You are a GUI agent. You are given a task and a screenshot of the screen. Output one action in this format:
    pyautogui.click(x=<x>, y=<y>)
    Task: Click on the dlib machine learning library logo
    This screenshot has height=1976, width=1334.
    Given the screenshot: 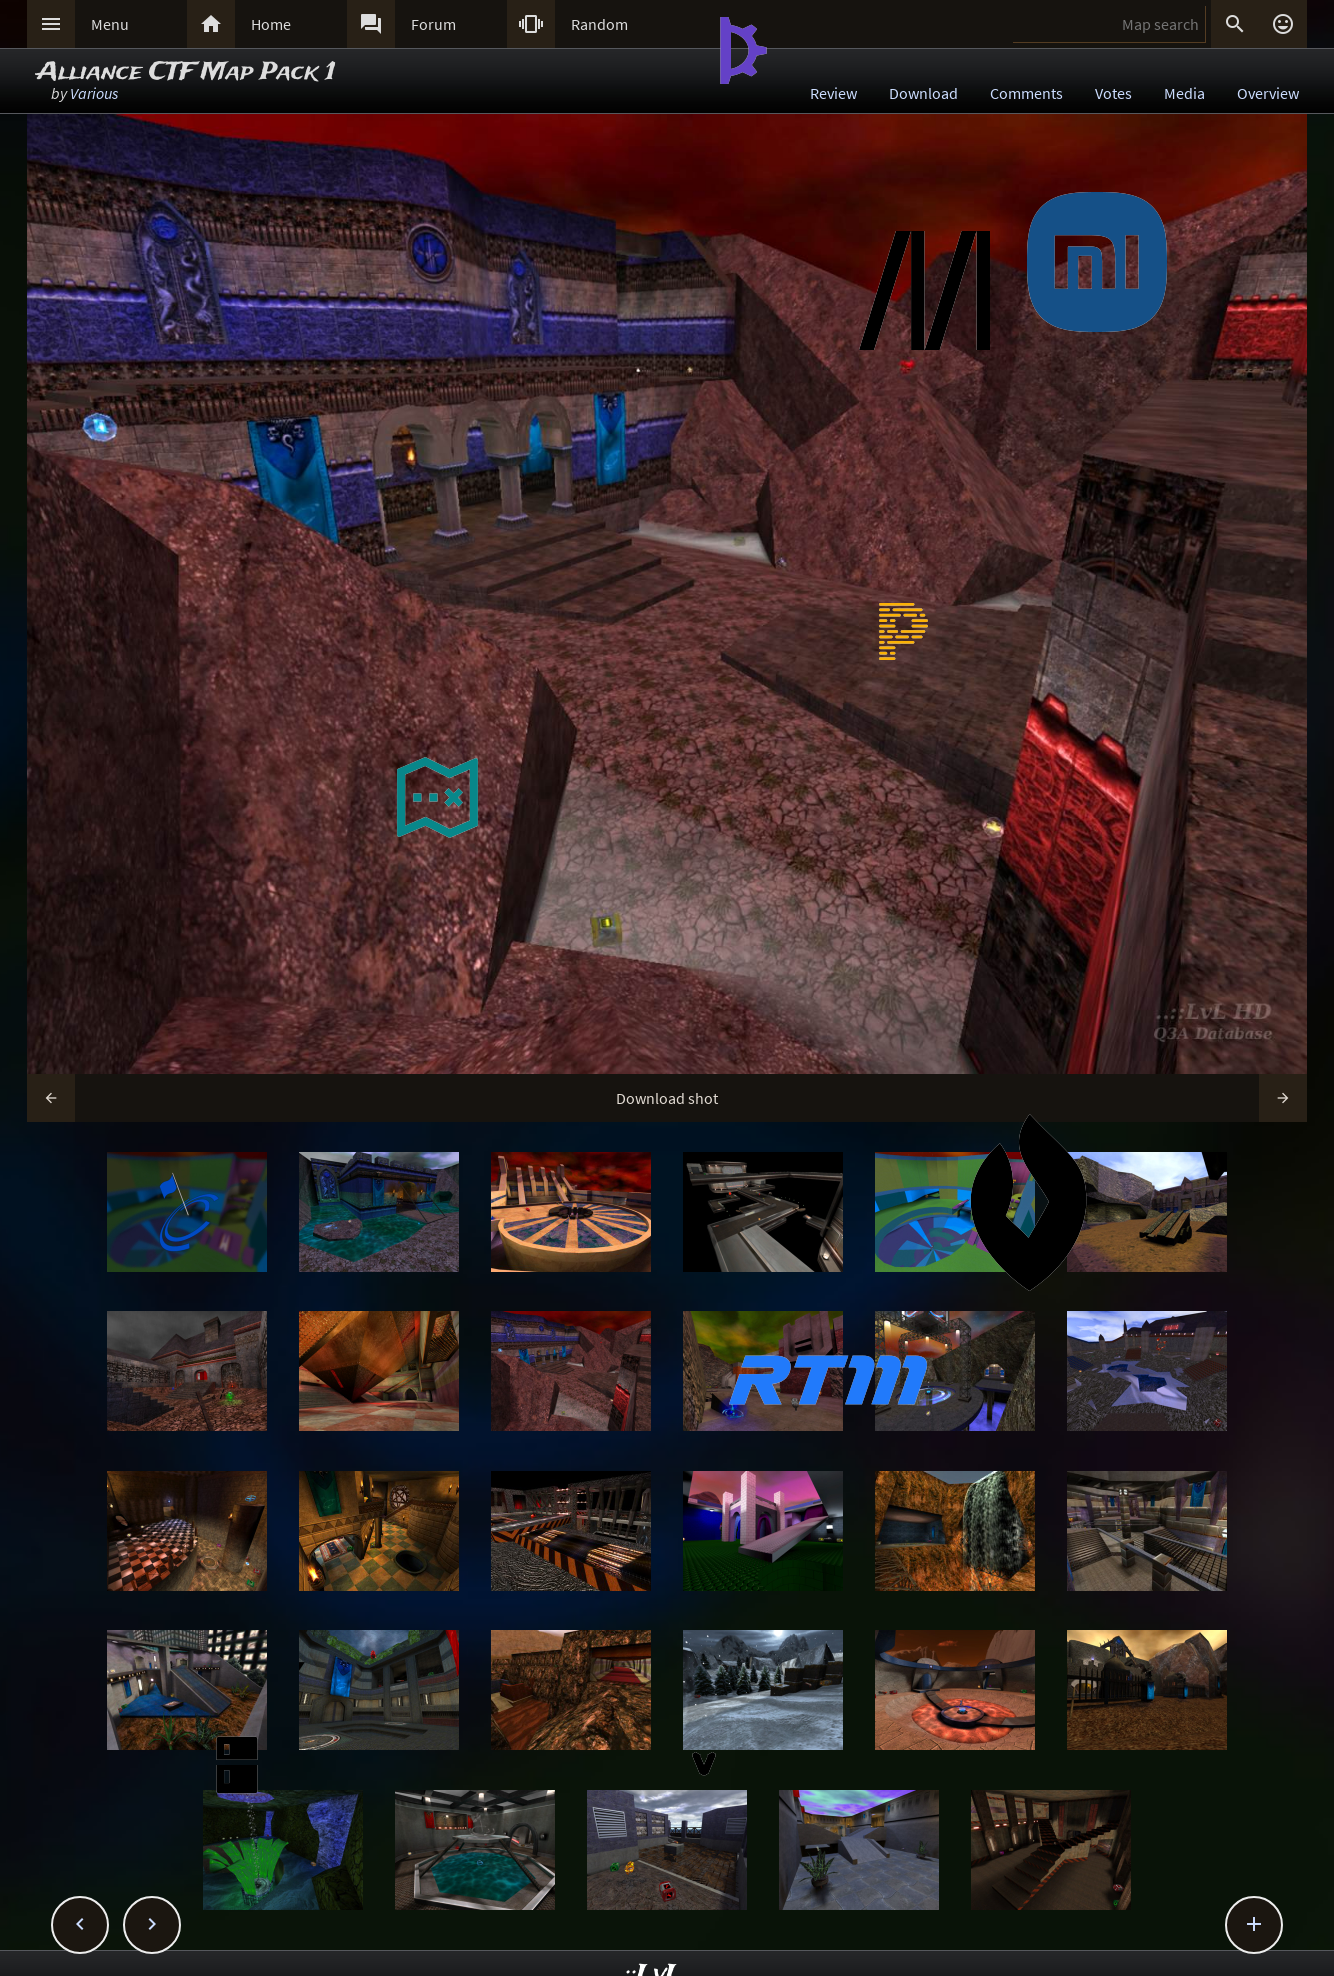 What is the action you would take?
    pyautogui.click(x=743, y=50)
    